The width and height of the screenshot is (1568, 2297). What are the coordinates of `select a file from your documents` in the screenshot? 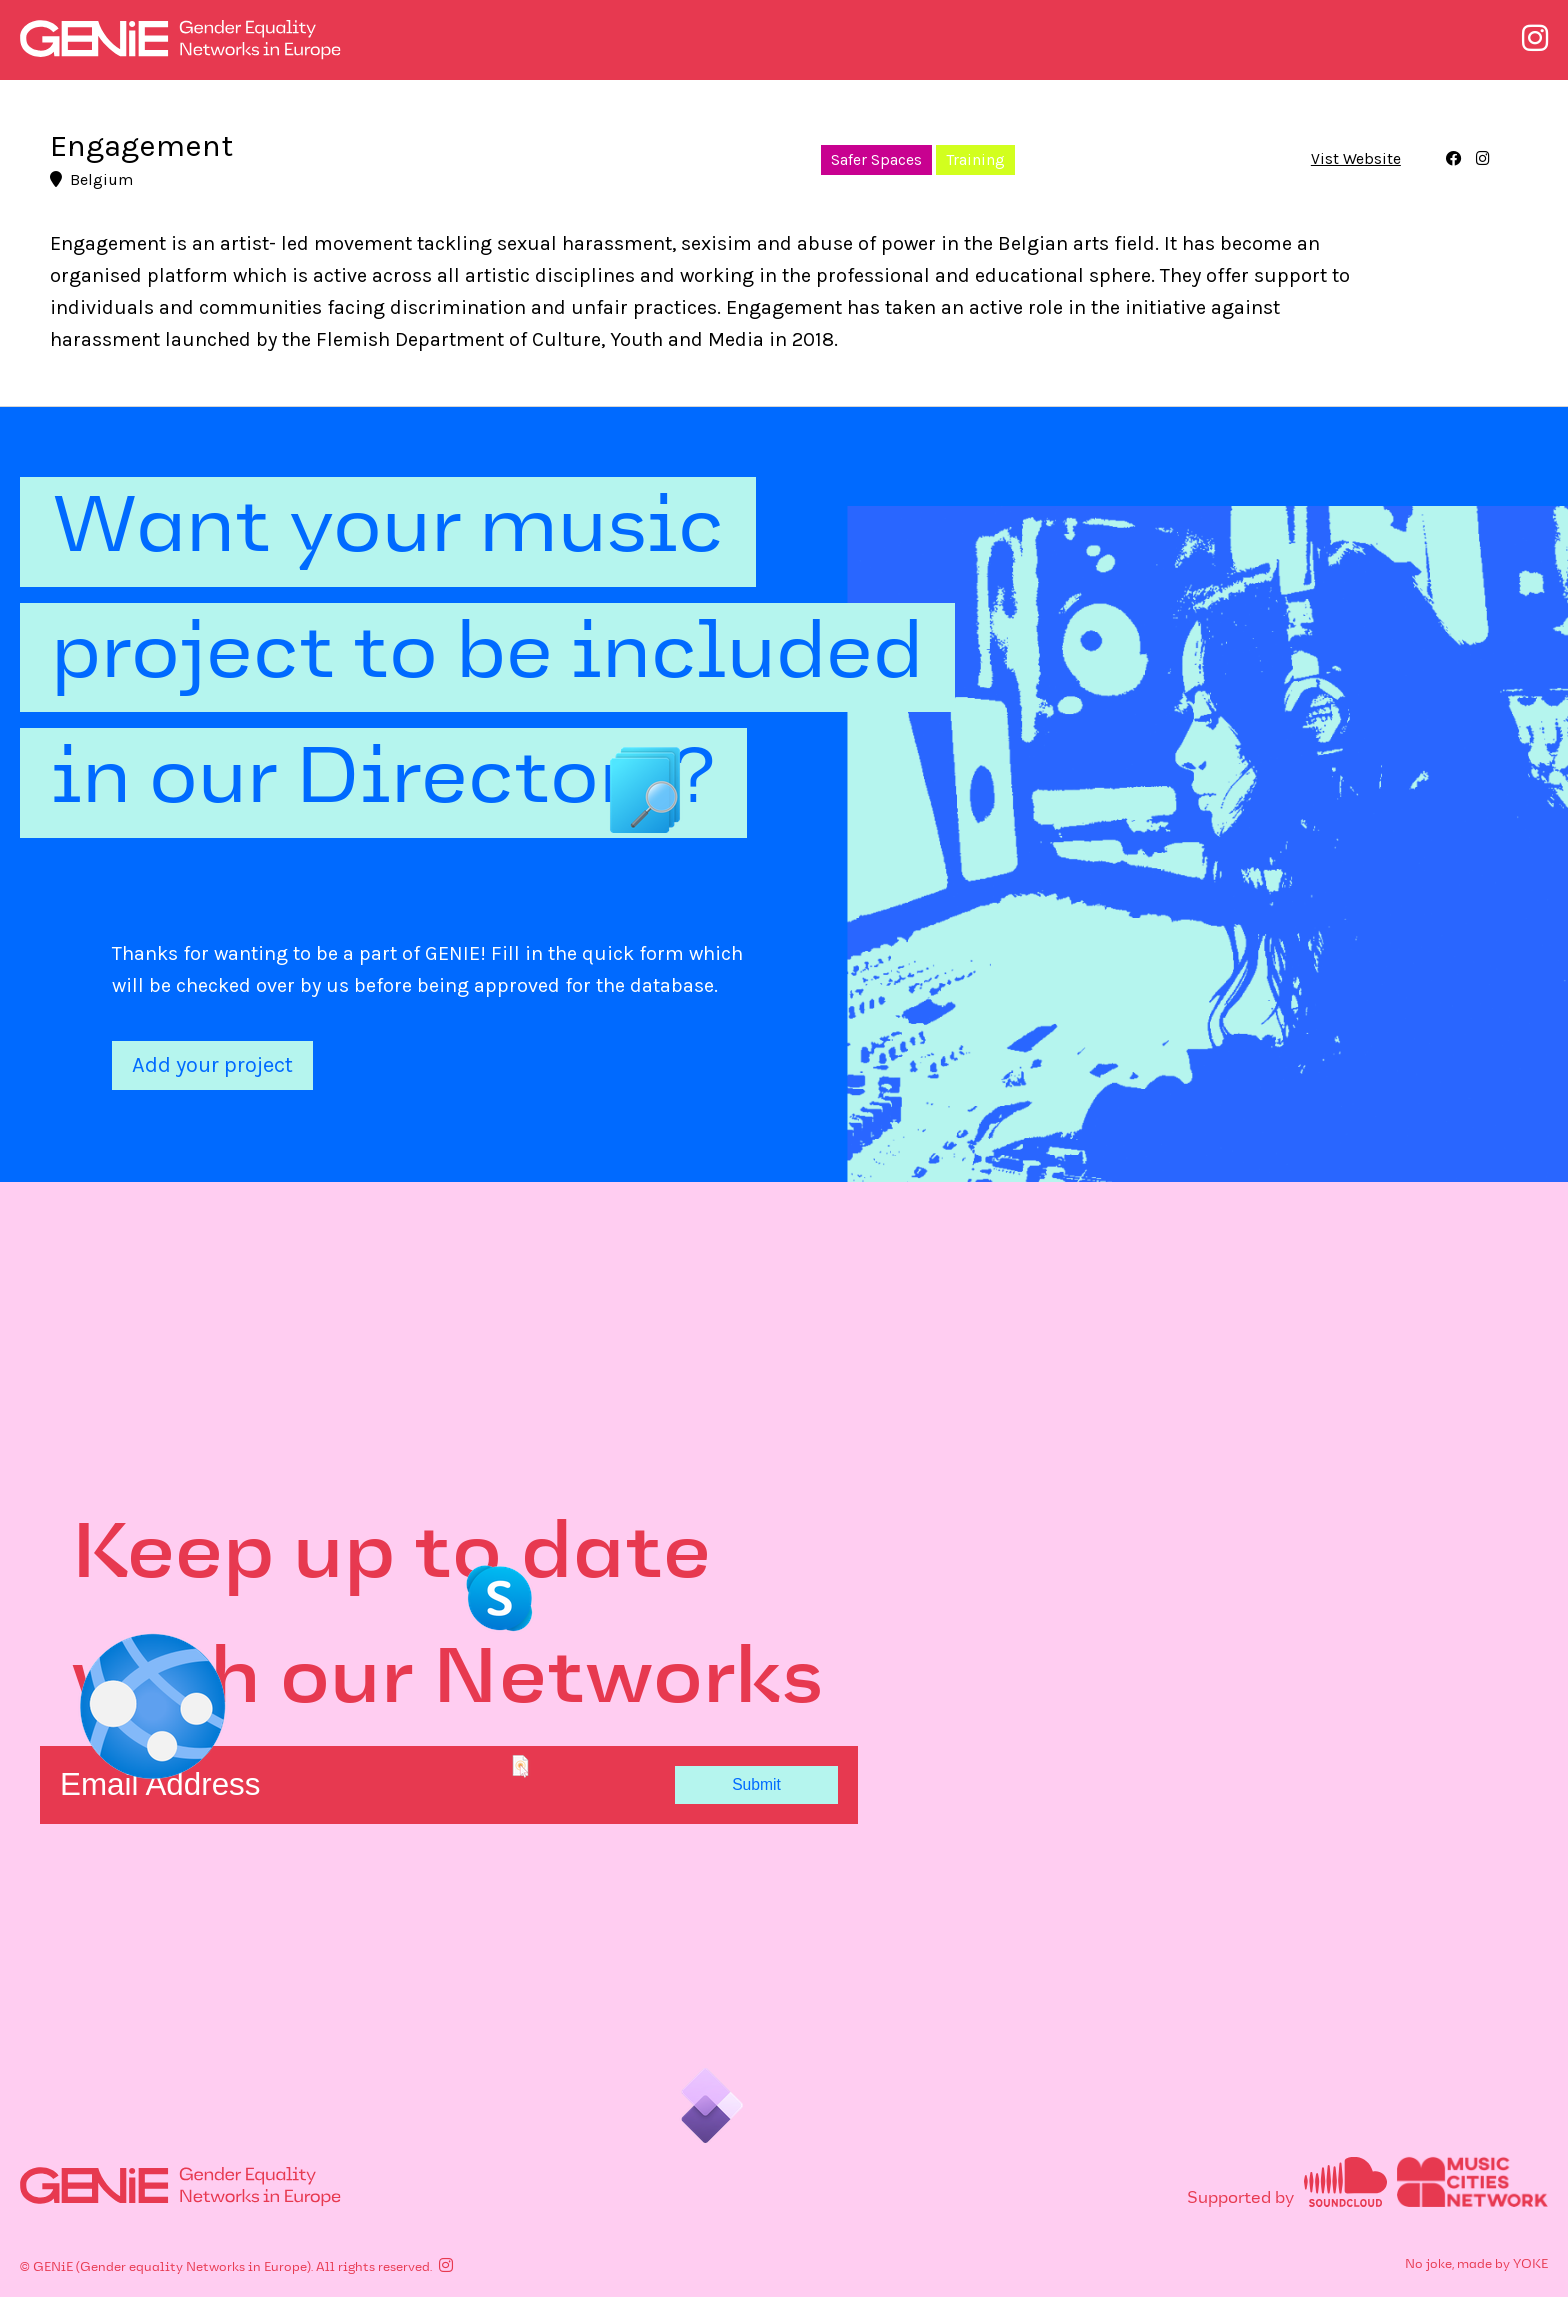 It's located at (520, 1765).